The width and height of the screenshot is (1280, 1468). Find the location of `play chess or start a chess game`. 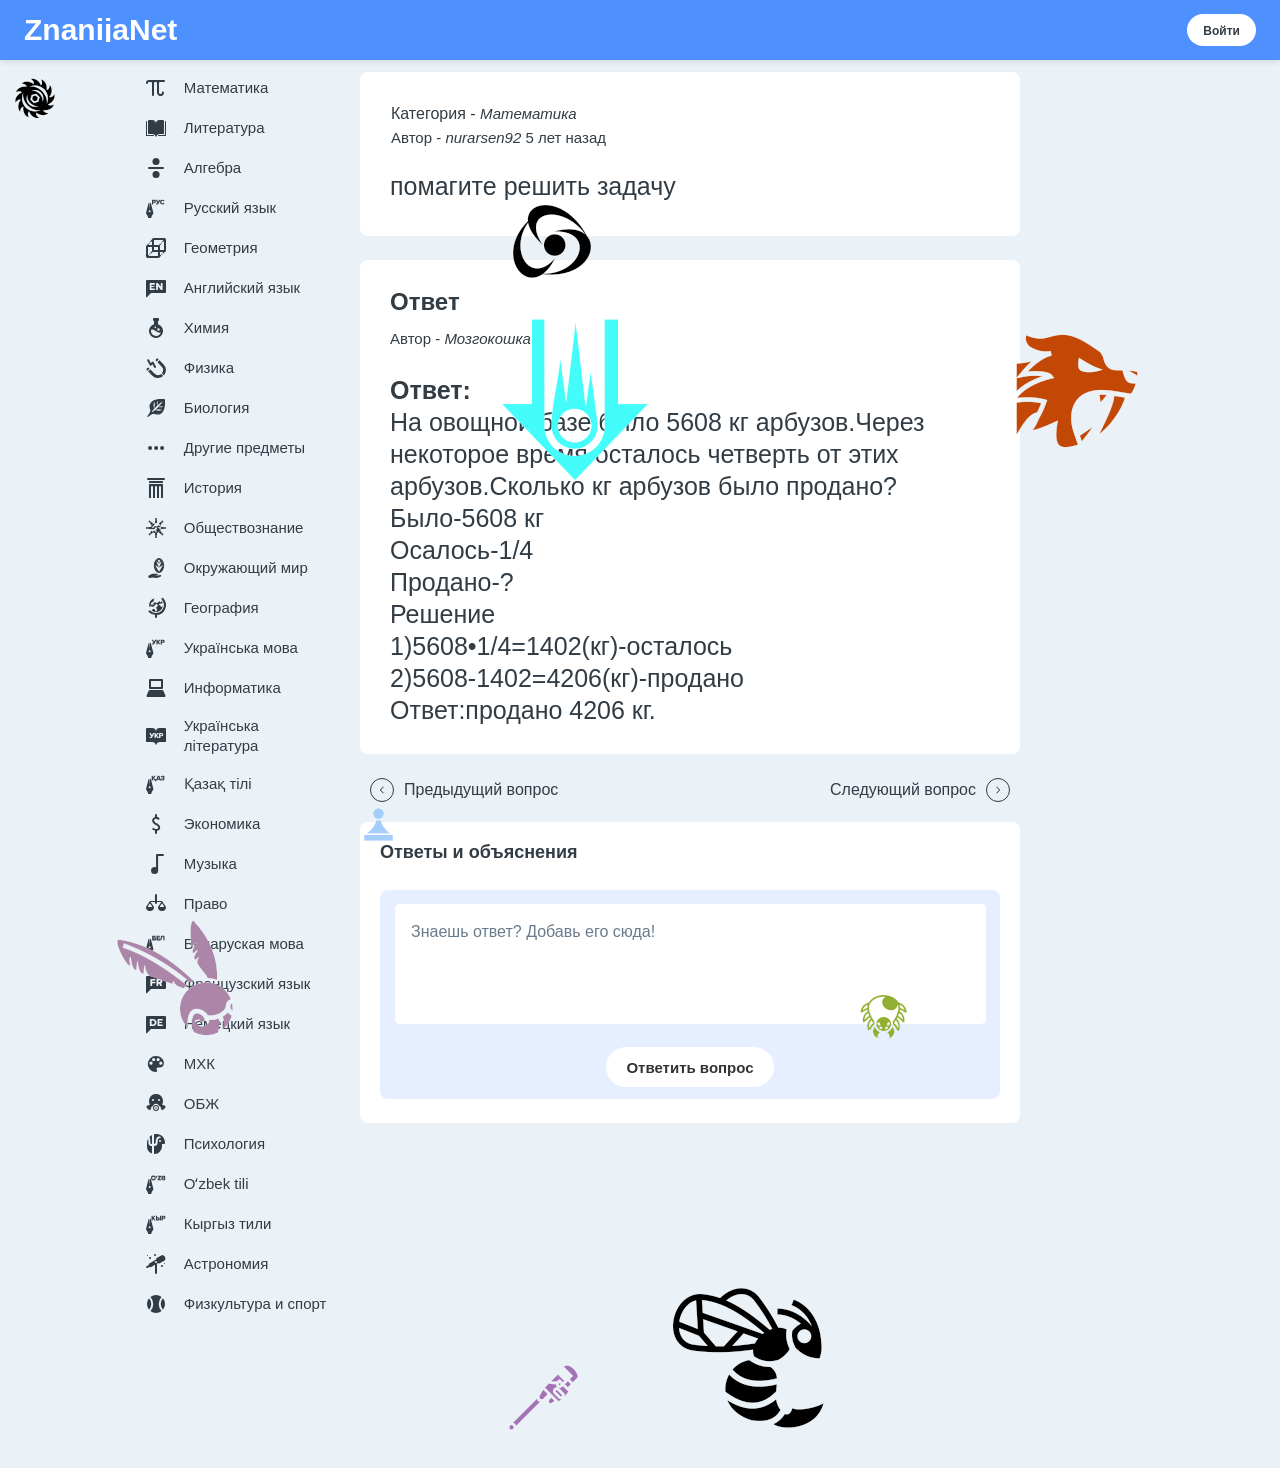

play chess or start a chess game is located at coordinates (378, 819).